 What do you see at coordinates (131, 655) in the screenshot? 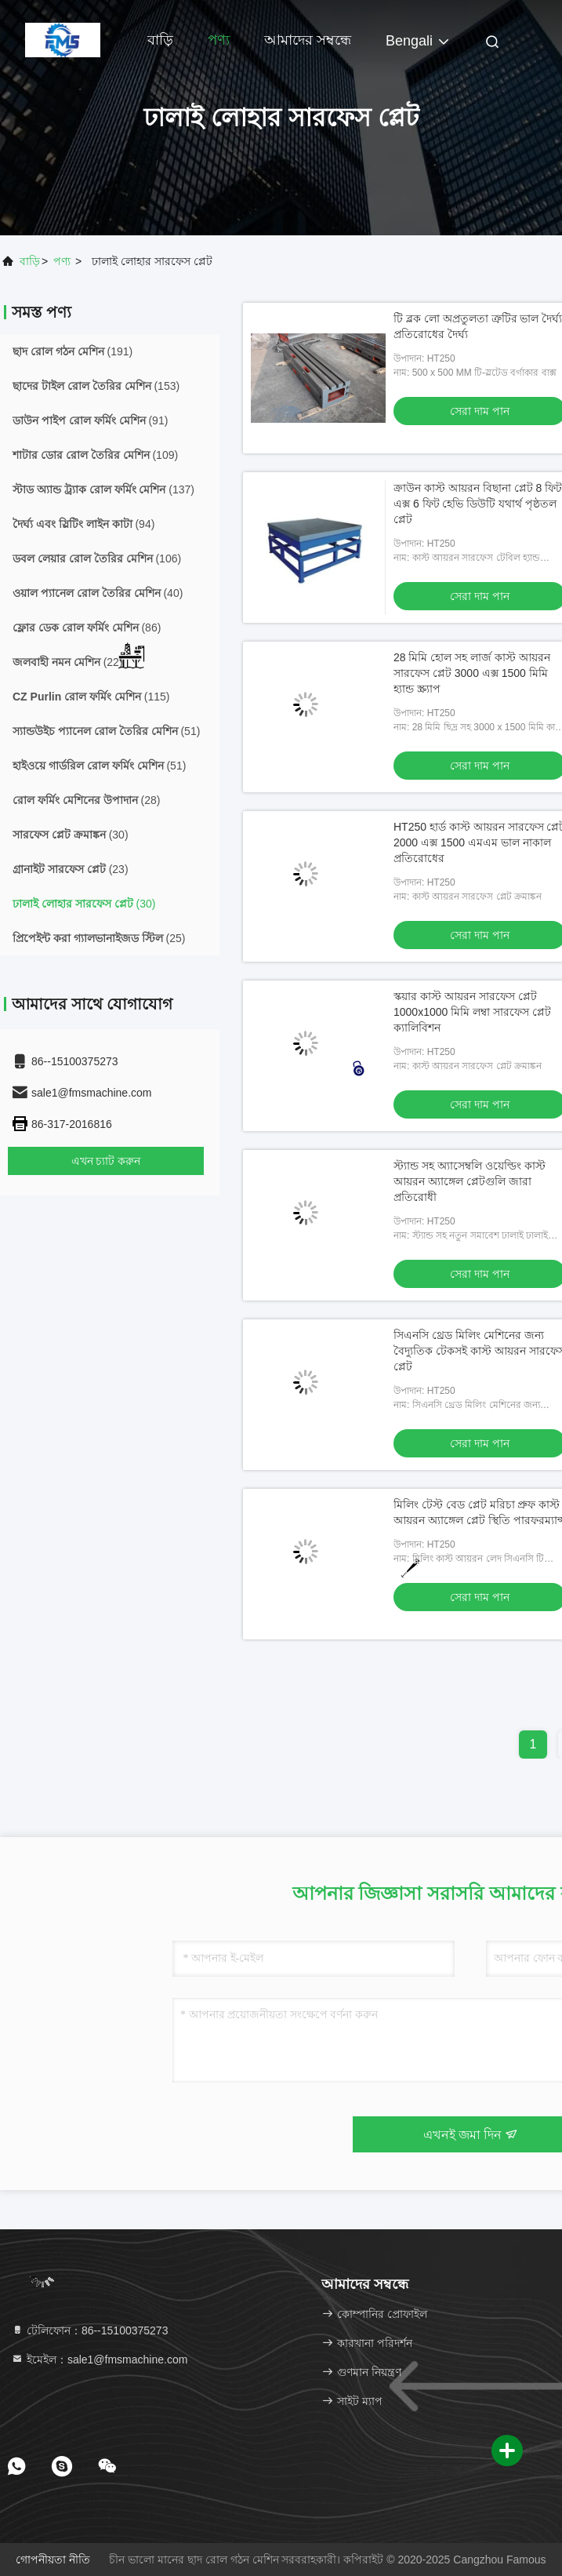
I see `view offshore drilling operations` at bounding box center [131, 655].